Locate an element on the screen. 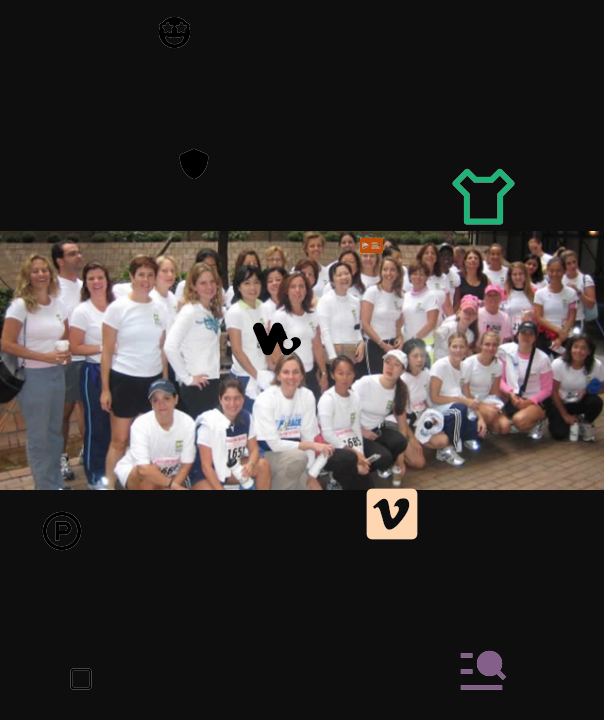  search within menu options is located at coordinates (481, 671).